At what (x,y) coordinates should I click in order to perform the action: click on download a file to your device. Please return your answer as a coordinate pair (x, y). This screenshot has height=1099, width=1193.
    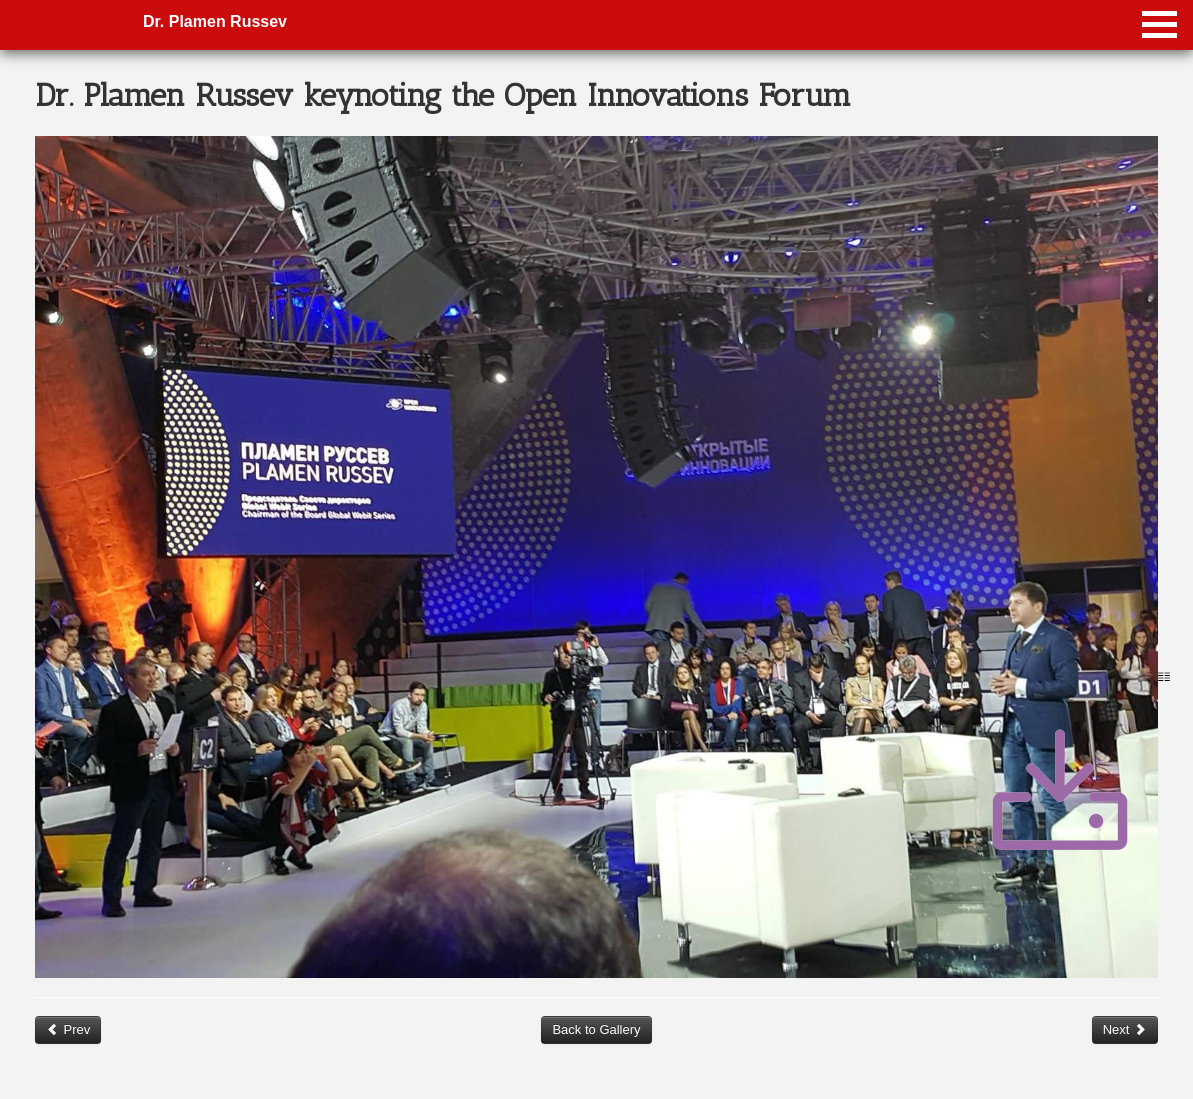
    Looking at the image, I should click on (1060, 797).